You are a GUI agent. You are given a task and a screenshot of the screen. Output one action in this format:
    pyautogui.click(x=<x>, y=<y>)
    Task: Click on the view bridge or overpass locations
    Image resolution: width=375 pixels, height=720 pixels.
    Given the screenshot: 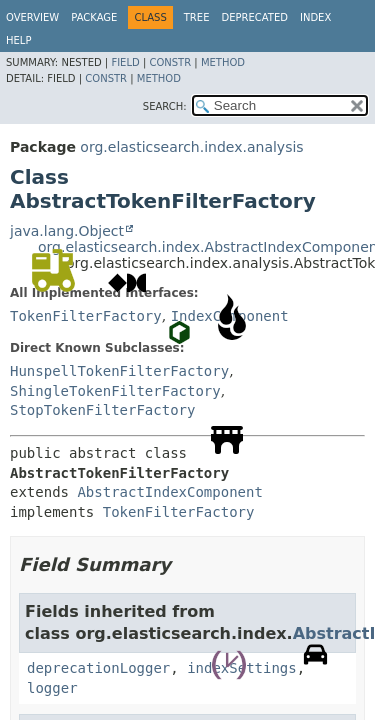 What is the action you would take?
    pyautogui.click(x=227, y=440)
    